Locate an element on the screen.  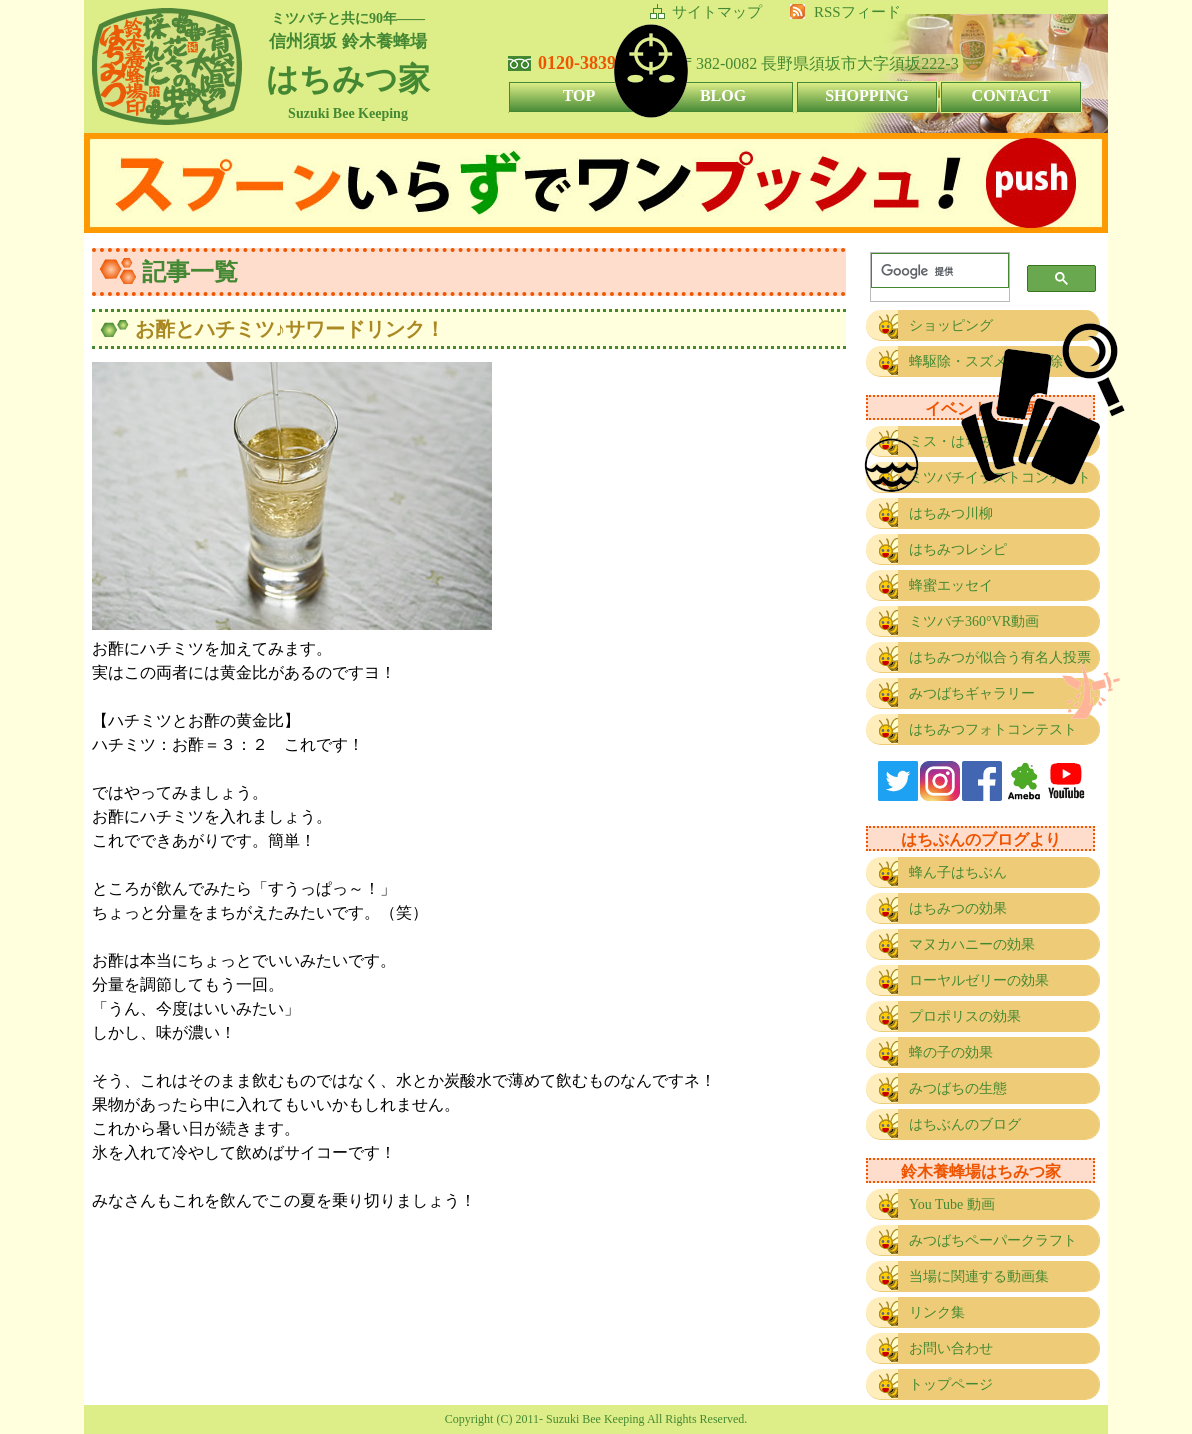
headshot or critical hit indicator in a game is located at coordinates (651, 71).